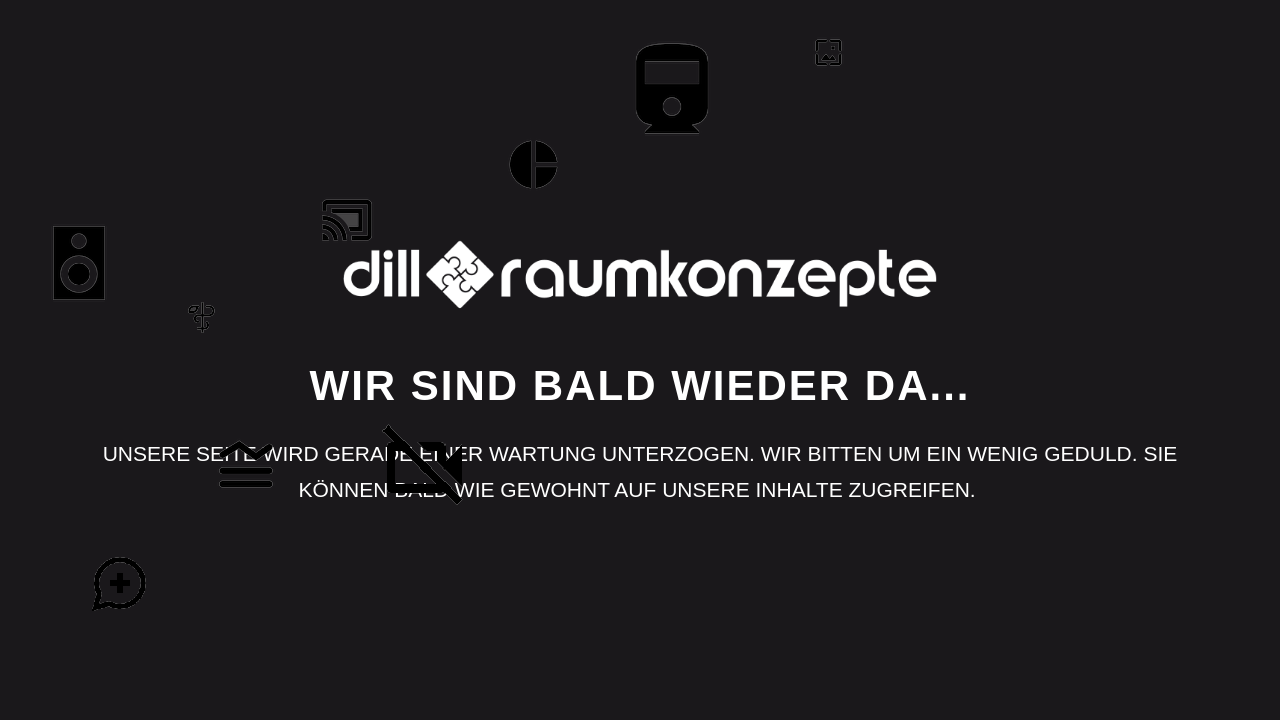  Describe the element at coordinates (347, 220) in the screenshot. I see `indicates active casting to a connected device` at that location.